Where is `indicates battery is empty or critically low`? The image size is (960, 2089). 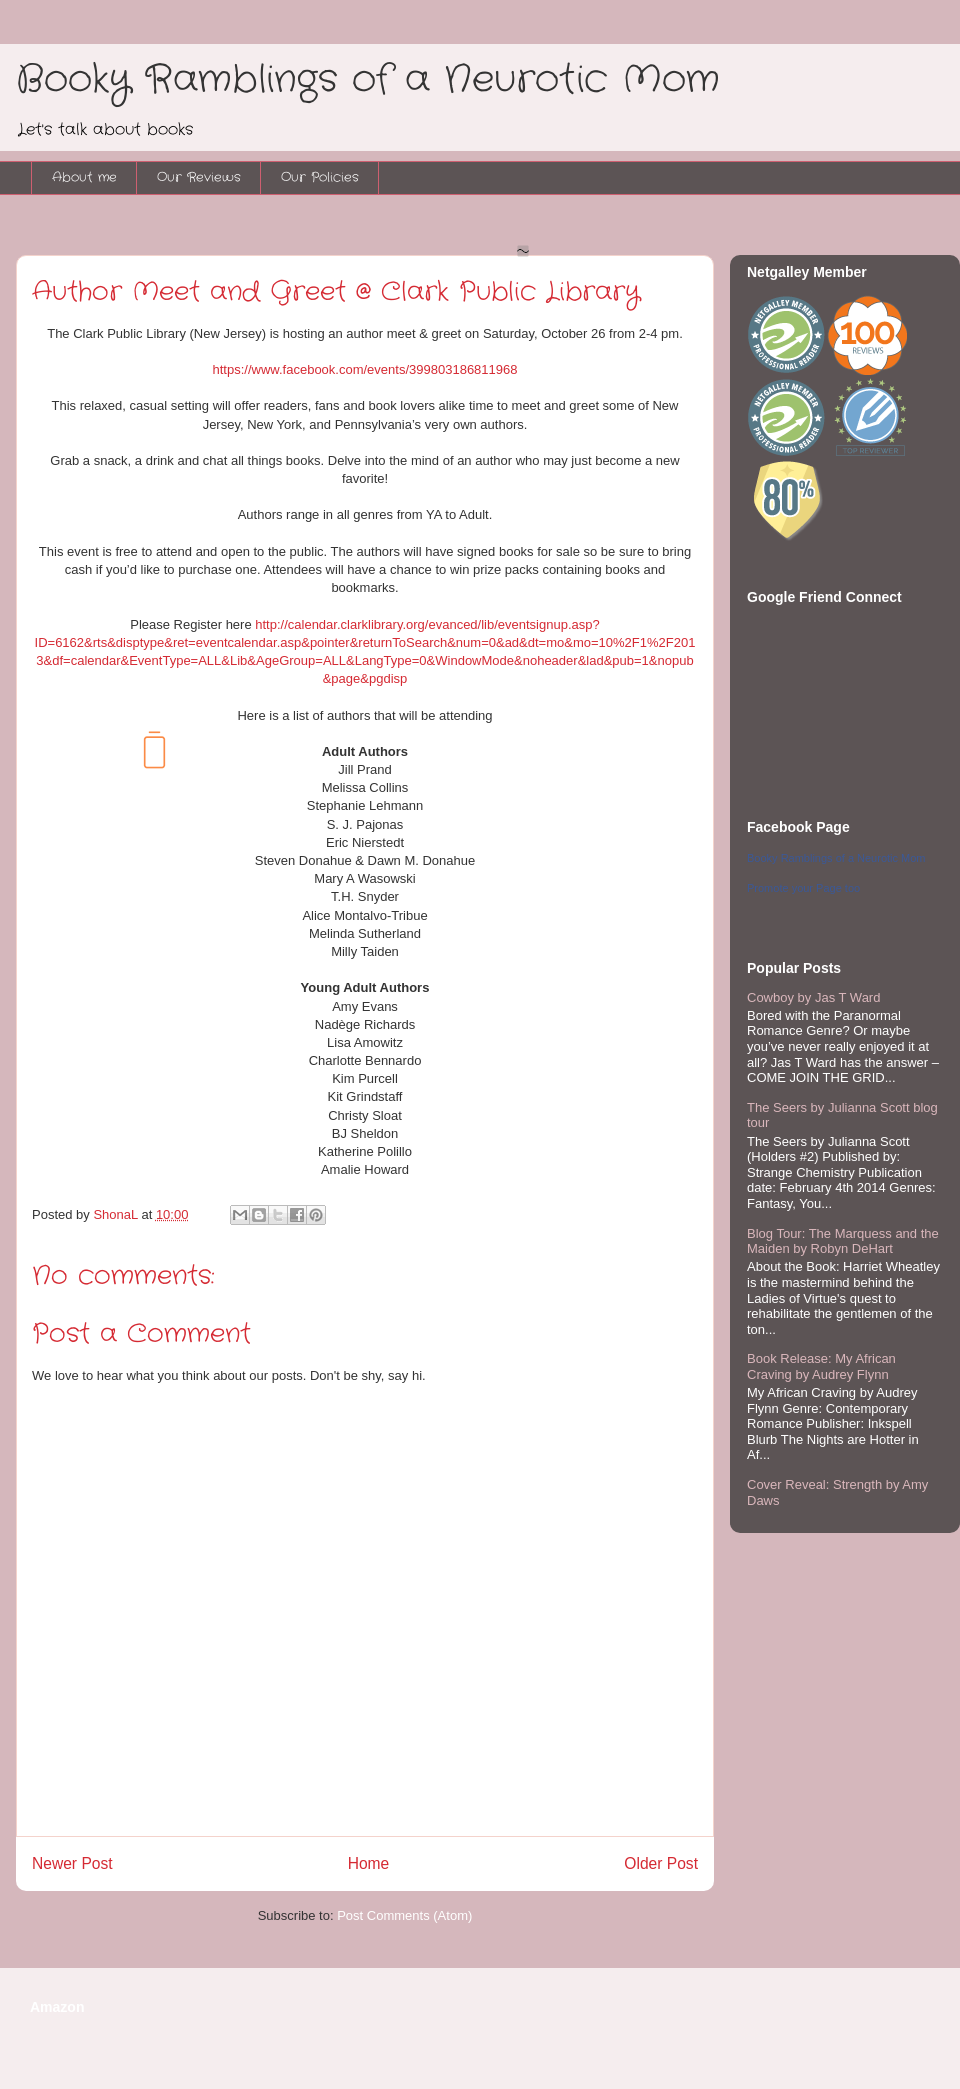
indicates battery is empty or critically low is located at coordinates (154, 750).